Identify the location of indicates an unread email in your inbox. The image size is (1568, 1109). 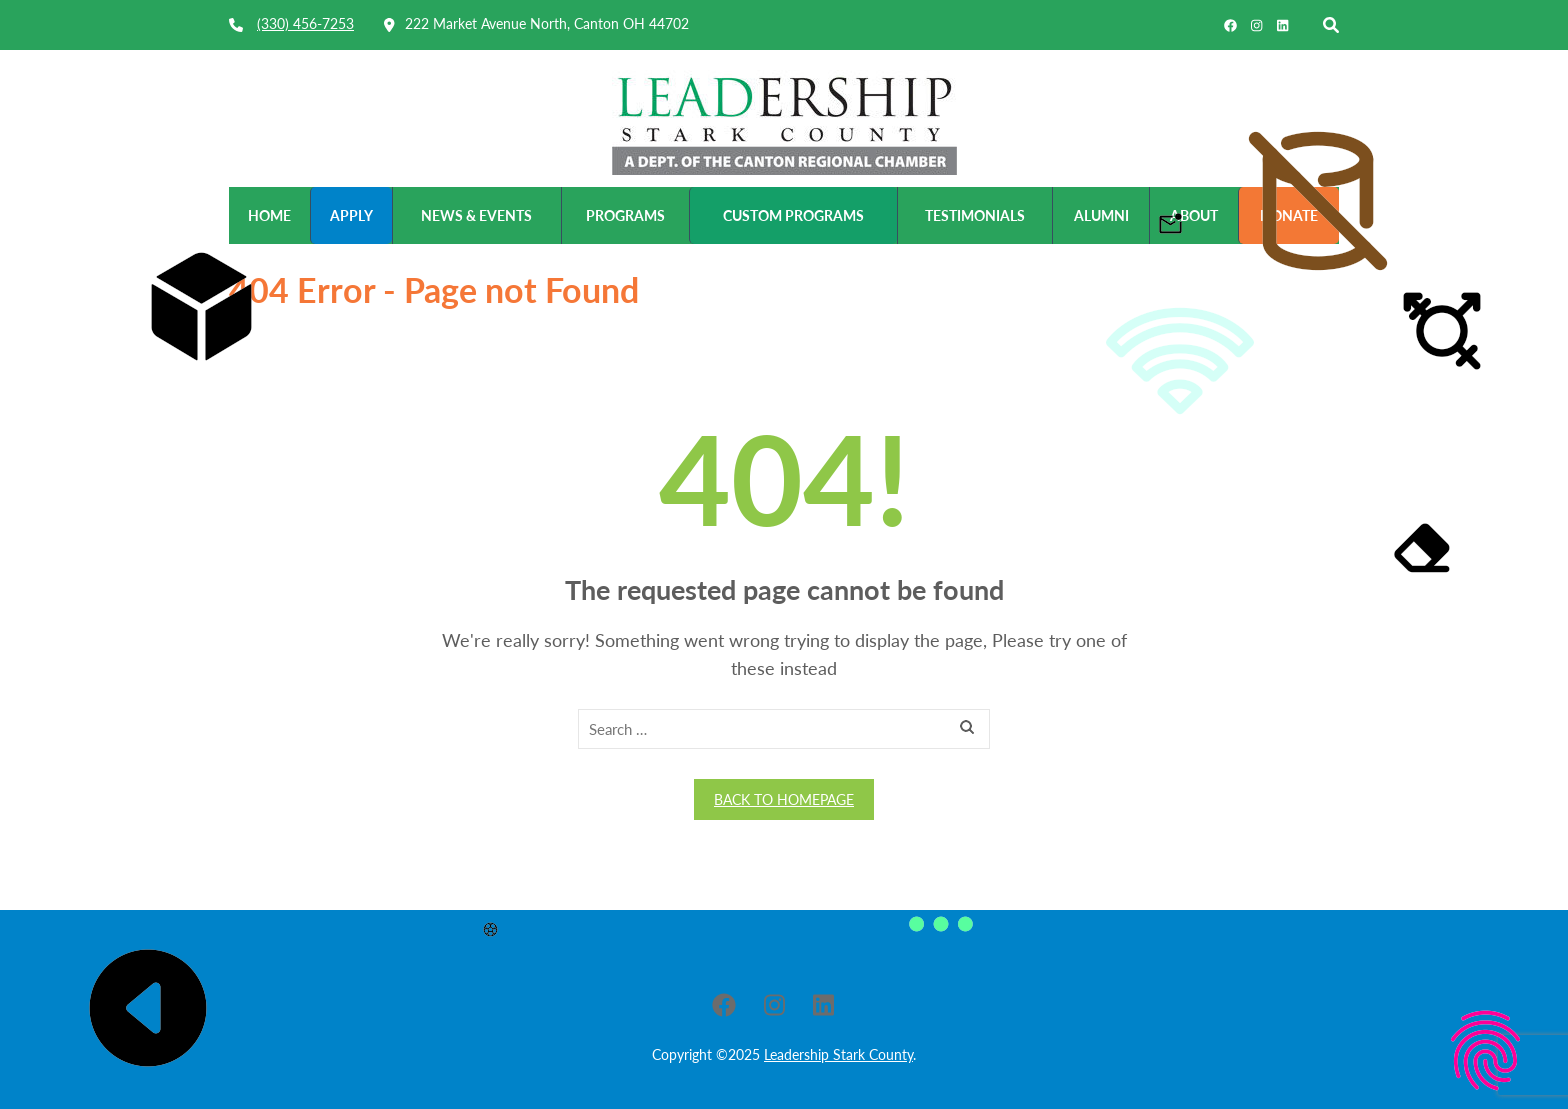
(1170, 224).